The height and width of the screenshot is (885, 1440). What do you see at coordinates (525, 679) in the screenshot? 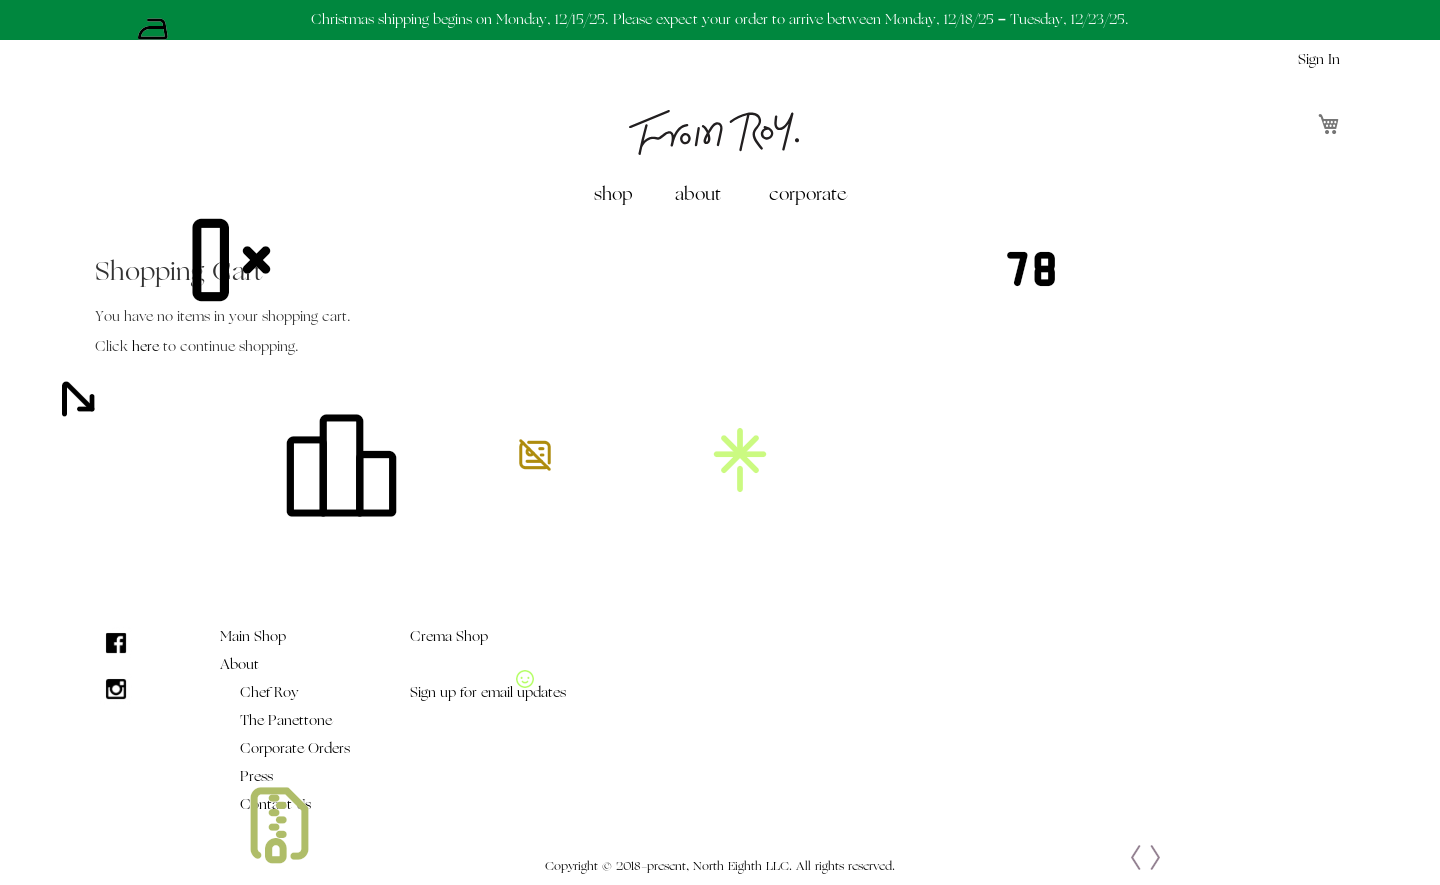
I see `add emoji or reaction to content` at bounding box center [525, 679].